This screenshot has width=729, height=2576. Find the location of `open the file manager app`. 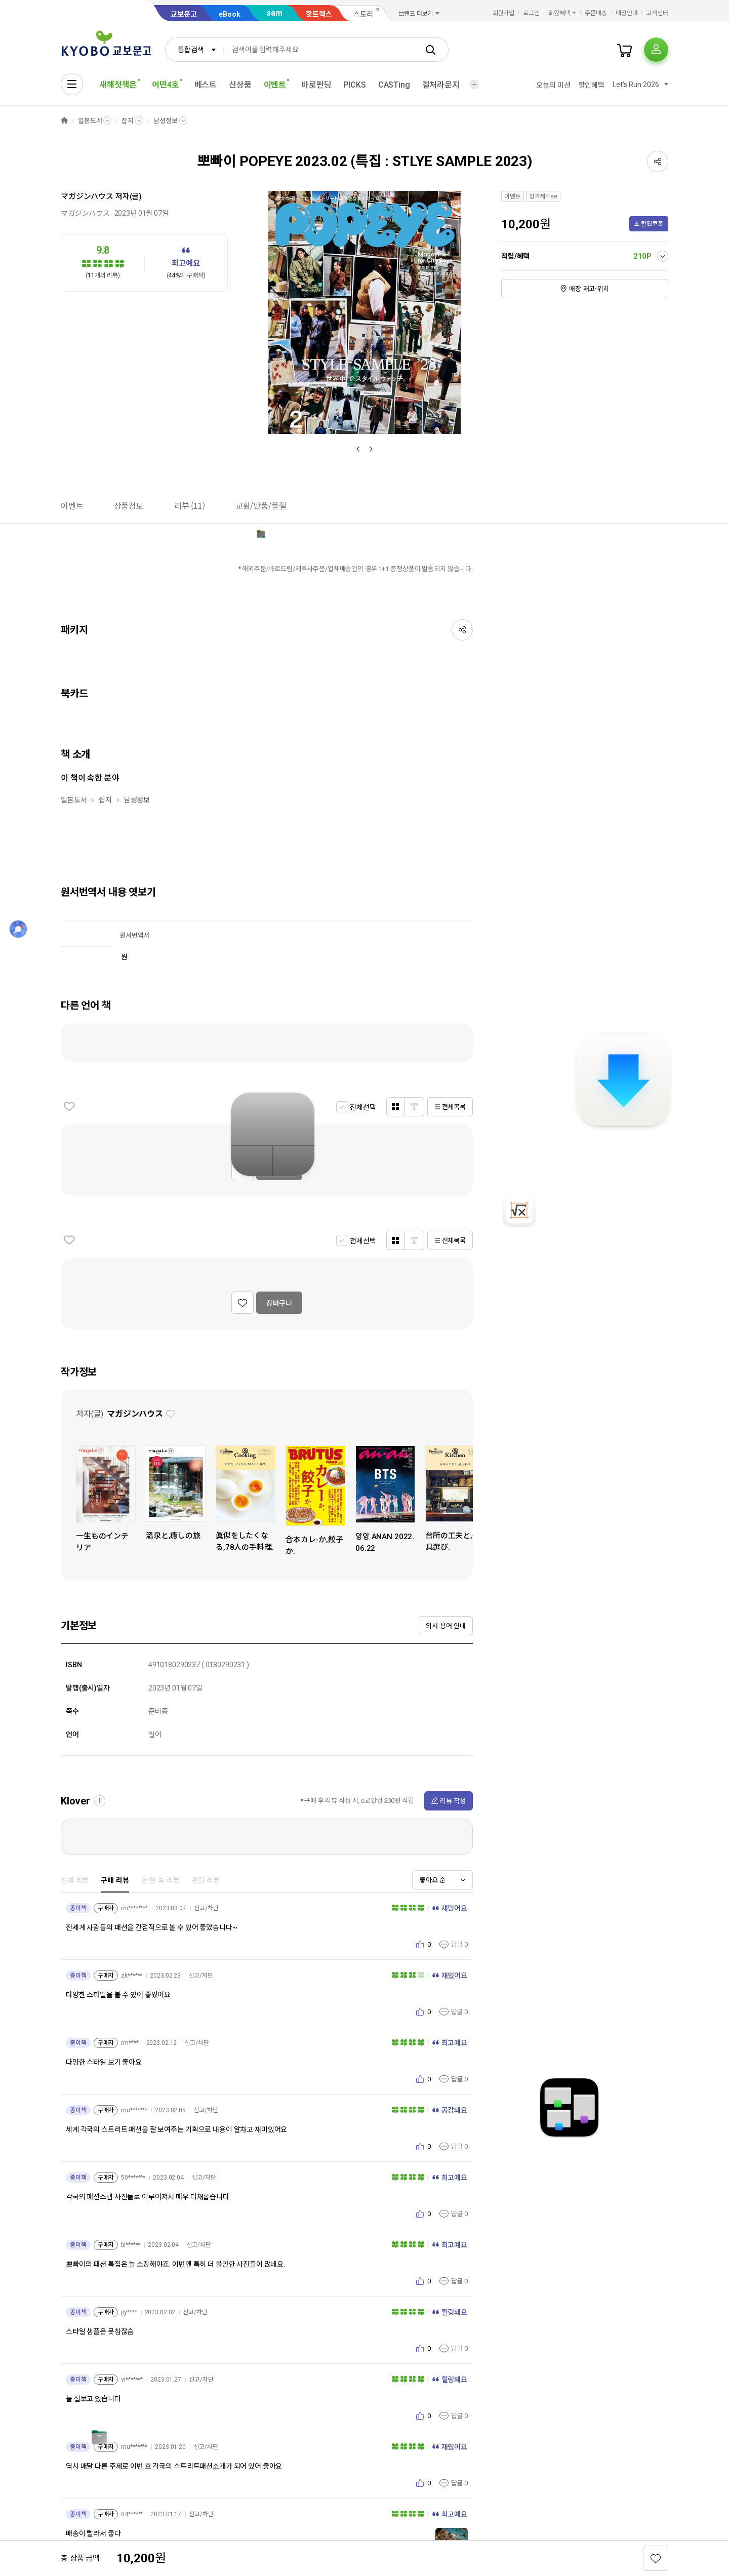

open the file manager app is located at coordinates (99, 2437).